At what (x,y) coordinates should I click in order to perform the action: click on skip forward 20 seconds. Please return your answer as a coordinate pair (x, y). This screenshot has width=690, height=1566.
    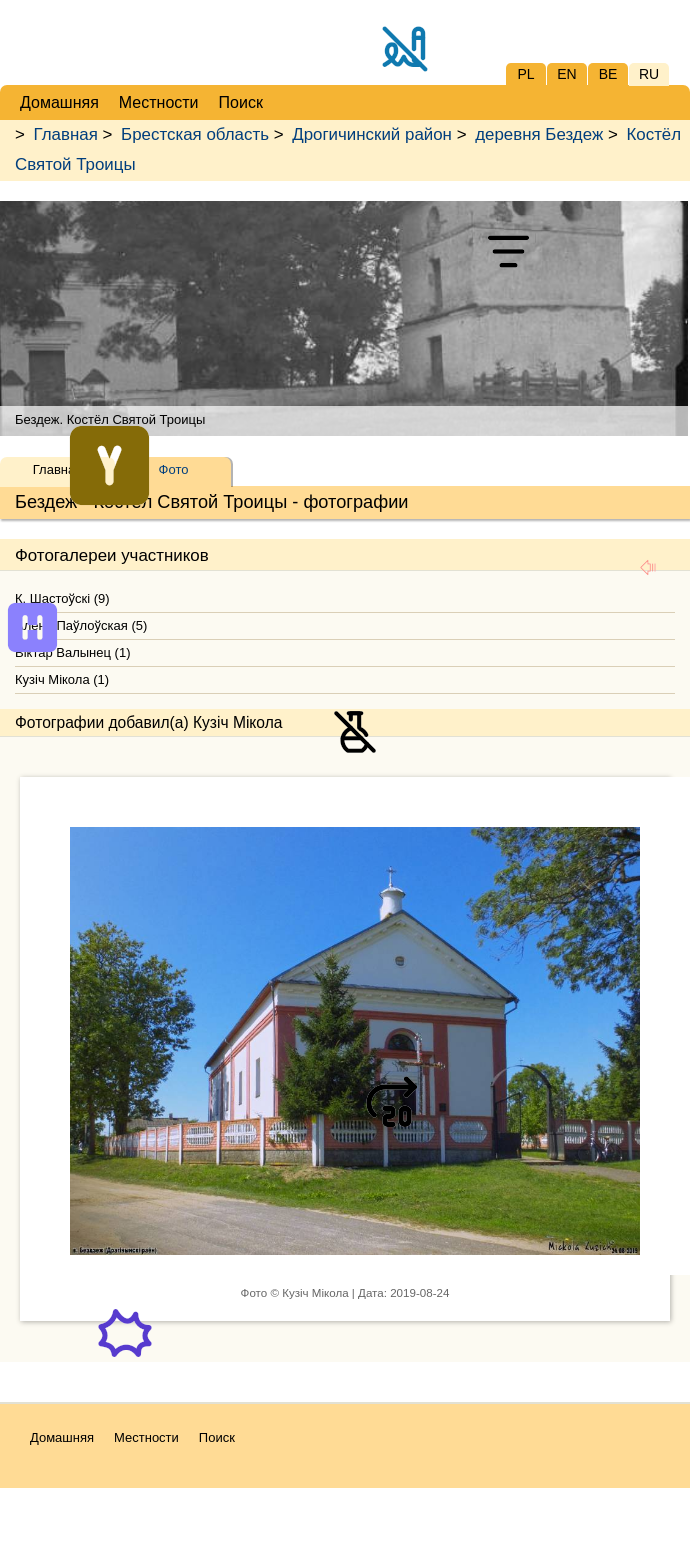
    Looking at the image, I should click on (393, 1103).